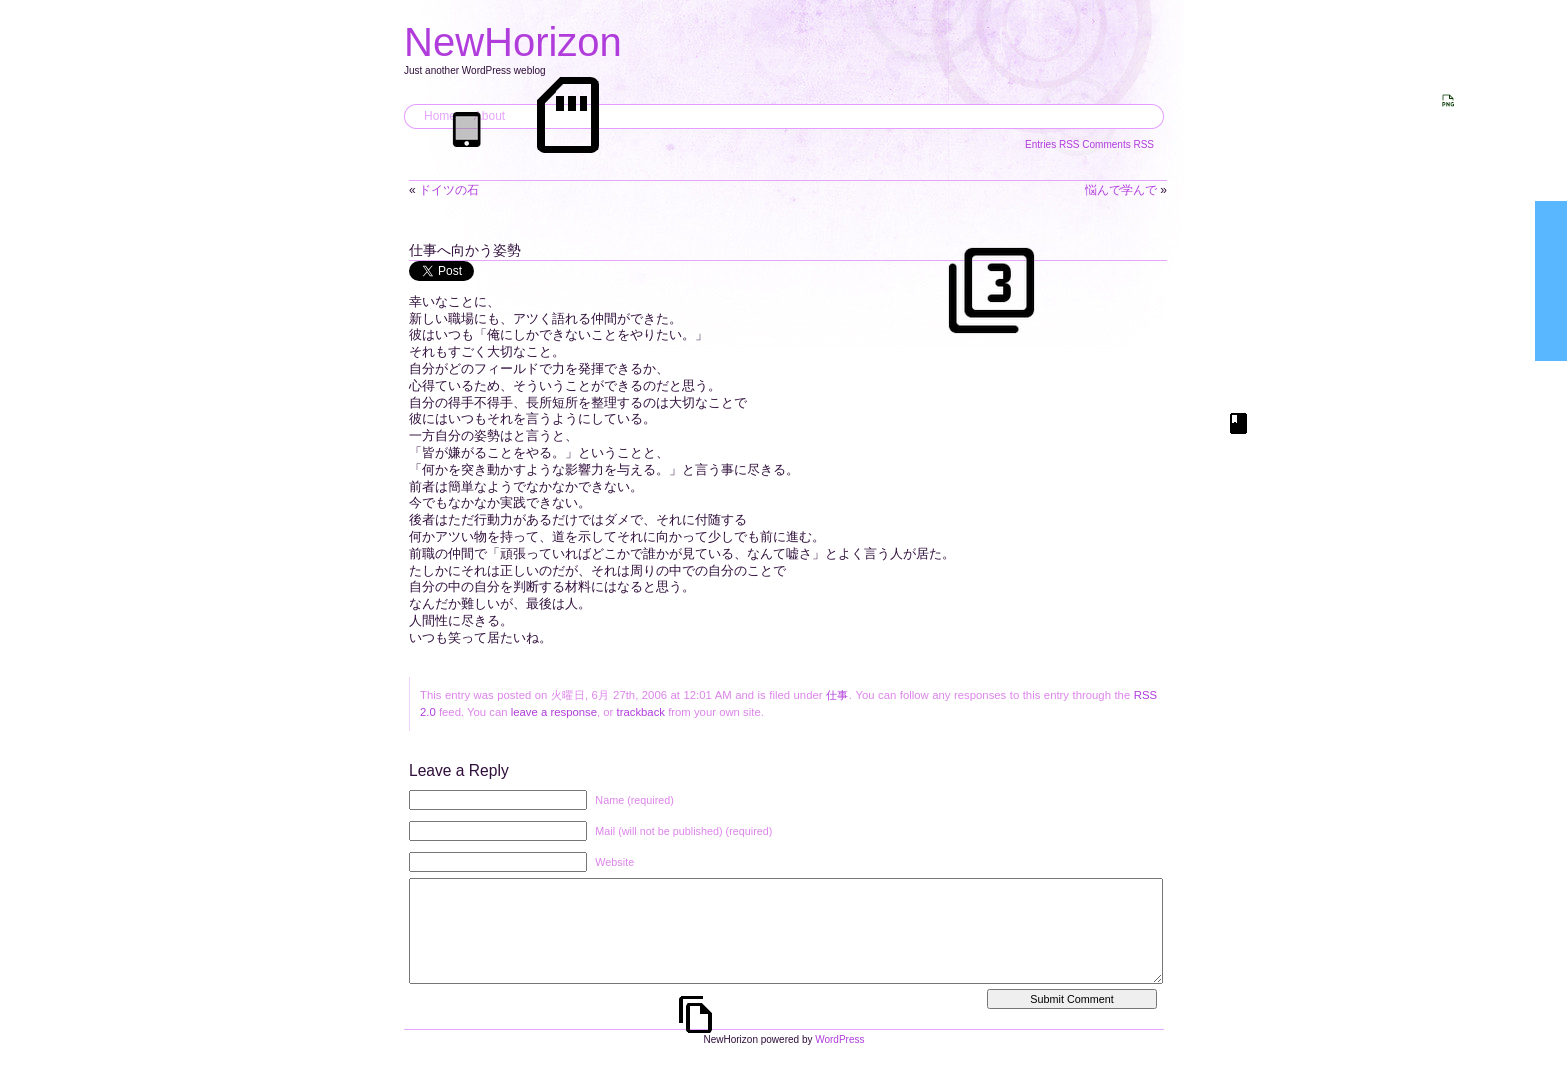  Describe the element at coordinates (1448, 101) in the screenshot. I see `view or open a PNG image file` at that location.